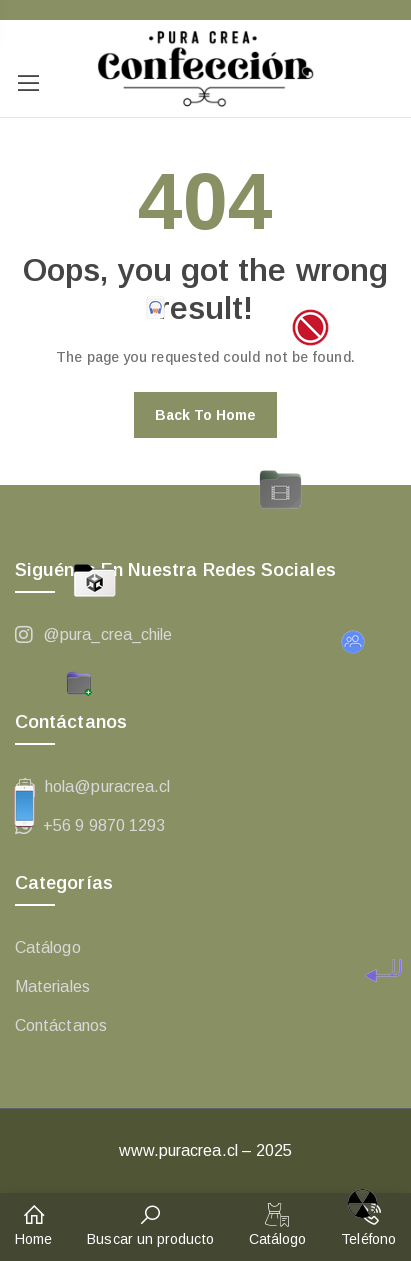  I want to click on reply all to an email message, so click(382, 970).